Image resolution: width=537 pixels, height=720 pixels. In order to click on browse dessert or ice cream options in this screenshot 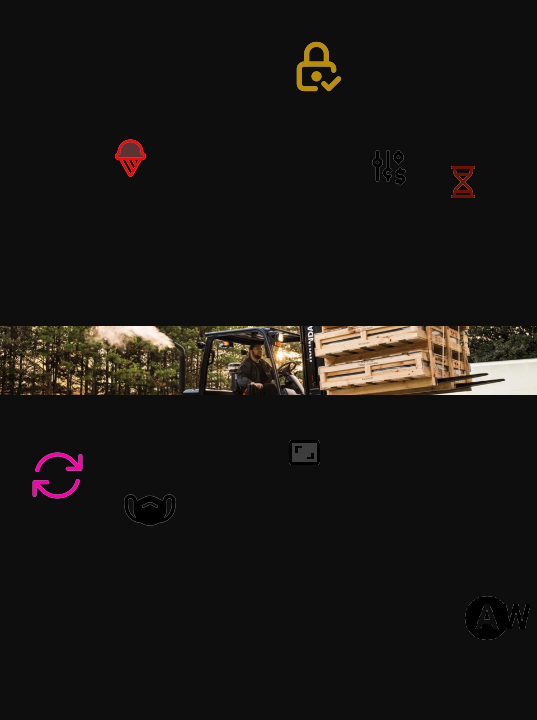, I will do `click(130, 157)`.